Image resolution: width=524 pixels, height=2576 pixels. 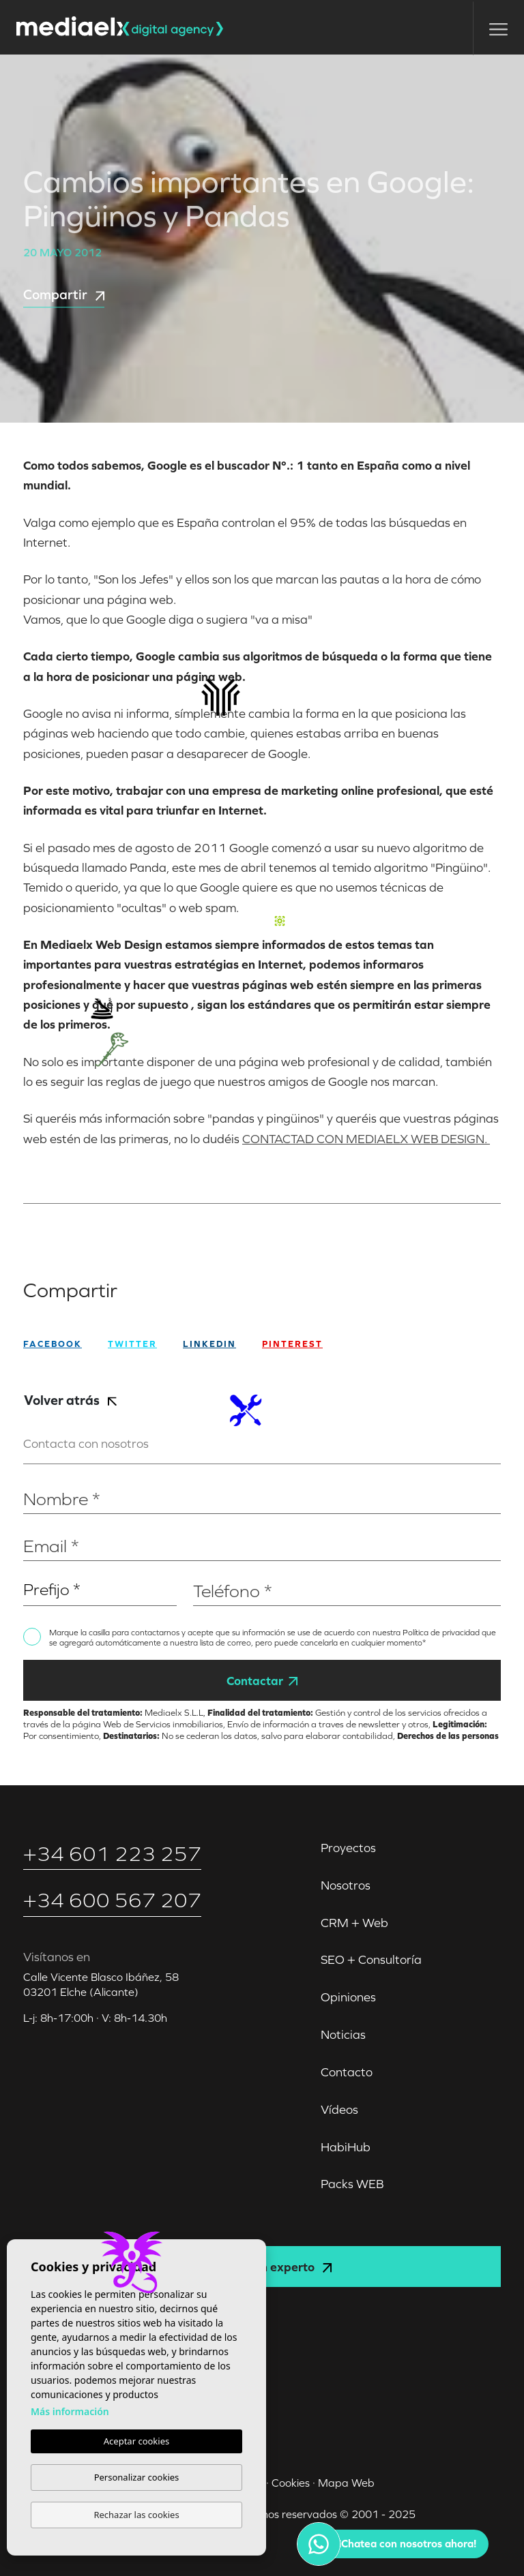 I want to click on enter the slumbering sanctuary area, so click(x=220, y=697).